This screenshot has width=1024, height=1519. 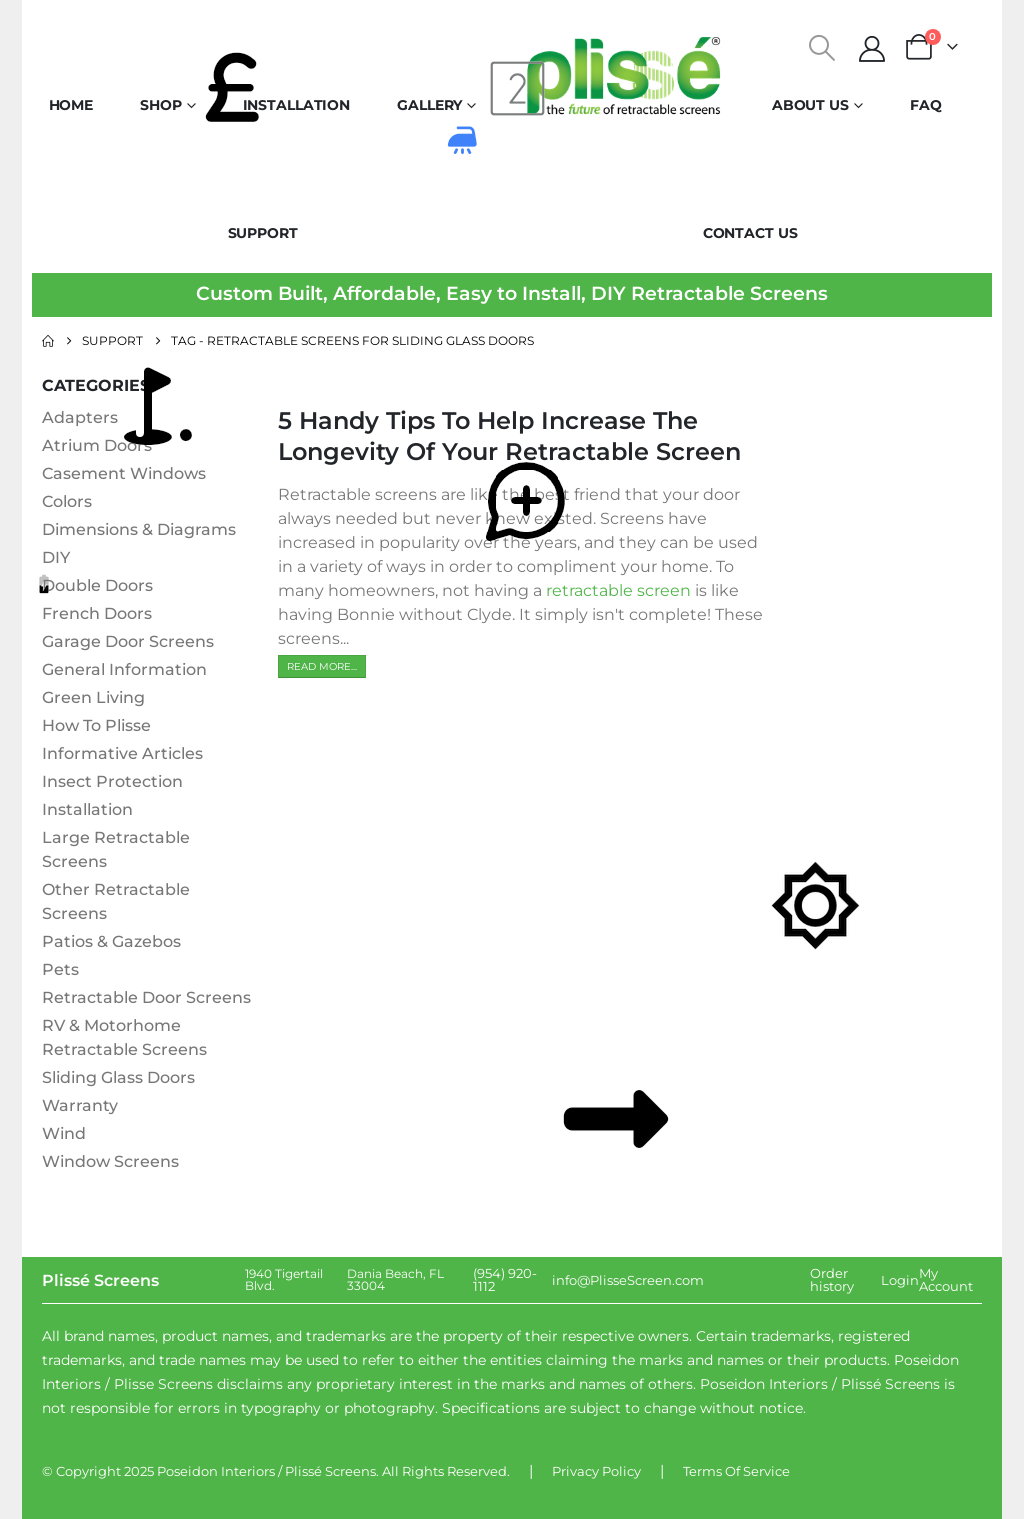 What do you see at coordinates (815, 905) in the screenshot?
I see `adjust screen brightness settings` at bounding box center [815, 905].